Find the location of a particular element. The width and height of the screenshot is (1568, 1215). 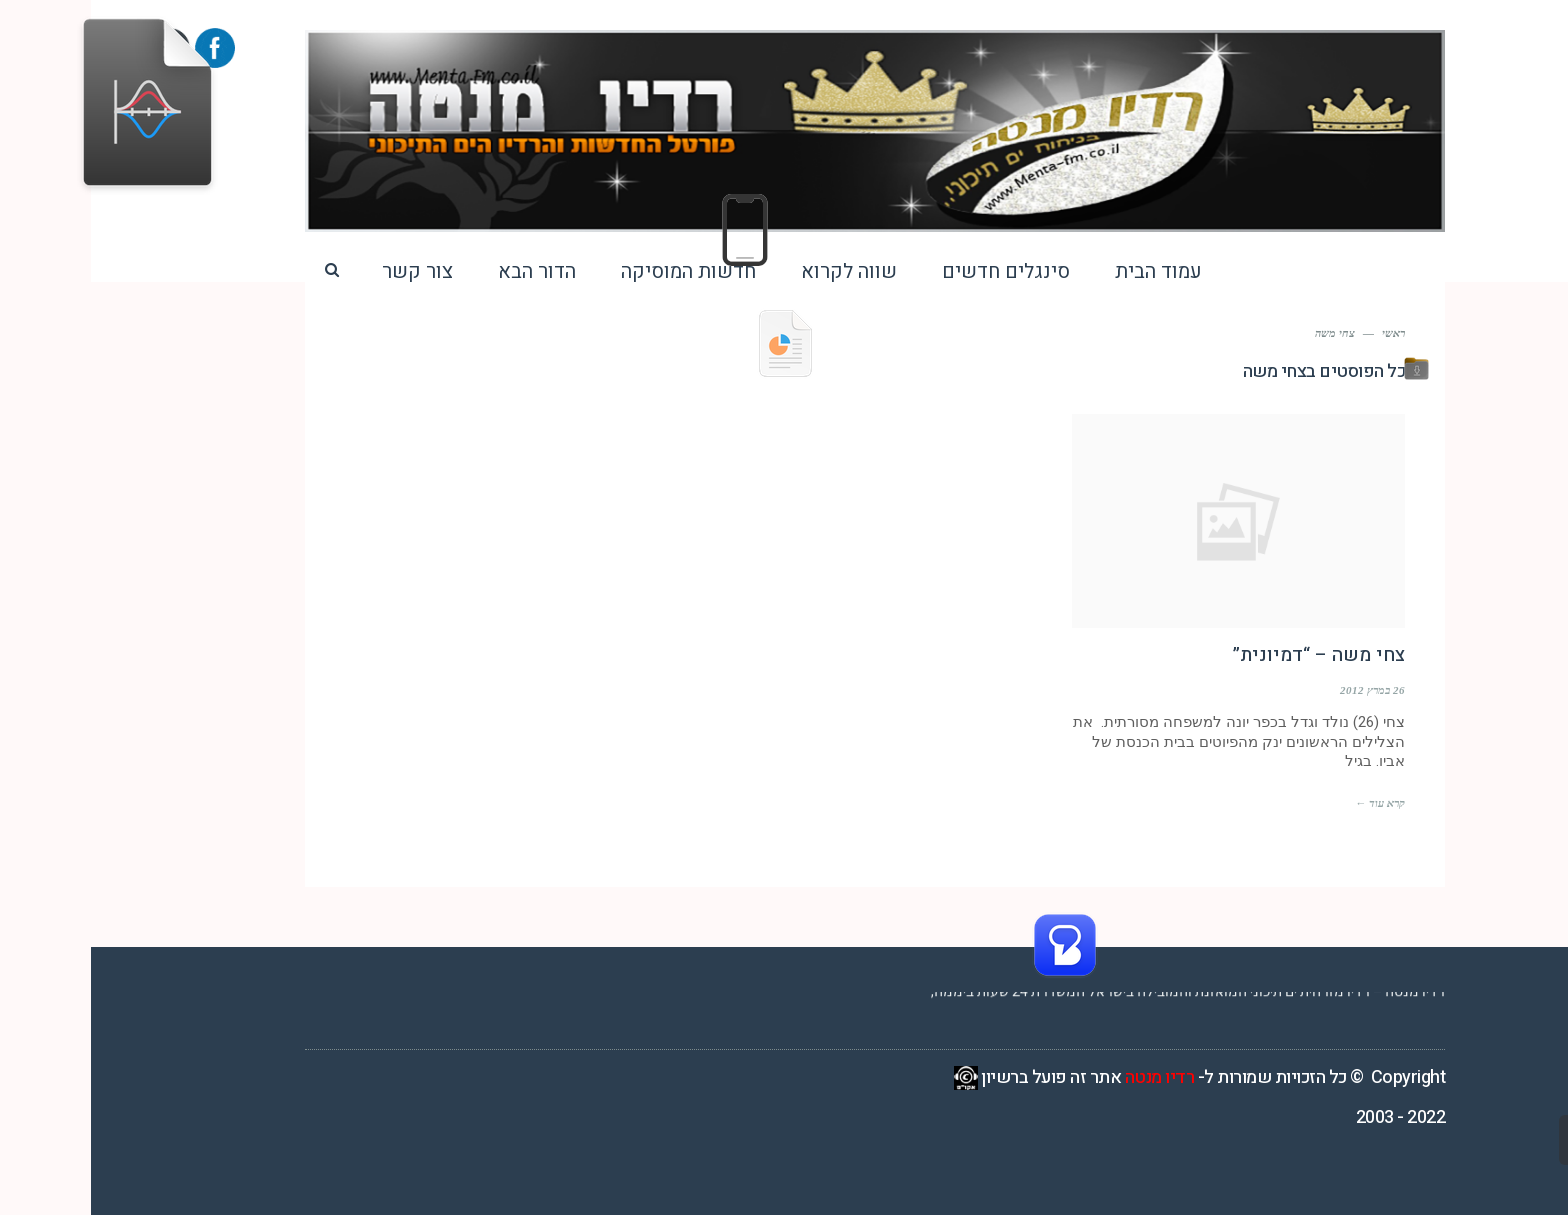

open your downloads folder is located at coordinates (1416, 368).